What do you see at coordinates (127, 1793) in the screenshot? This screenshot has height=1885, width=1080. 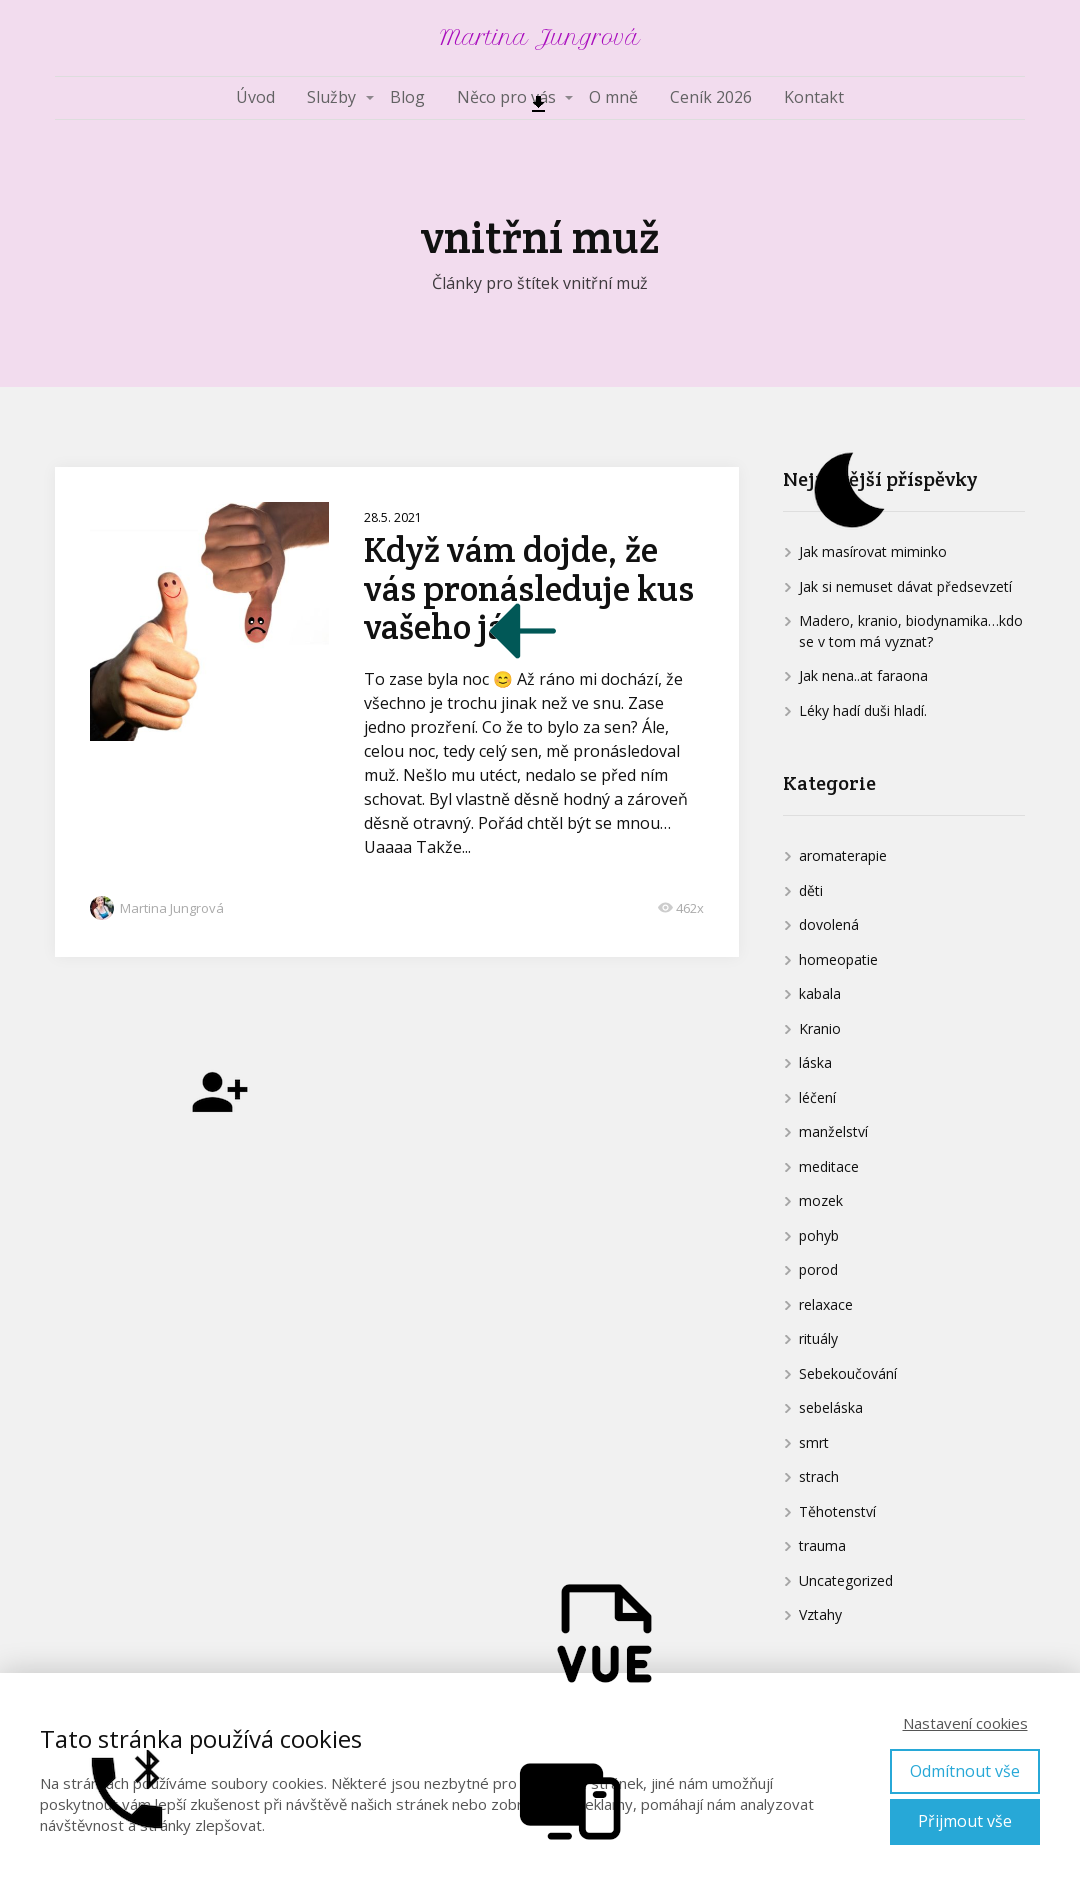 I see `indicates an active call using a bluetooth speaker` at bounding box center [127, 1793].